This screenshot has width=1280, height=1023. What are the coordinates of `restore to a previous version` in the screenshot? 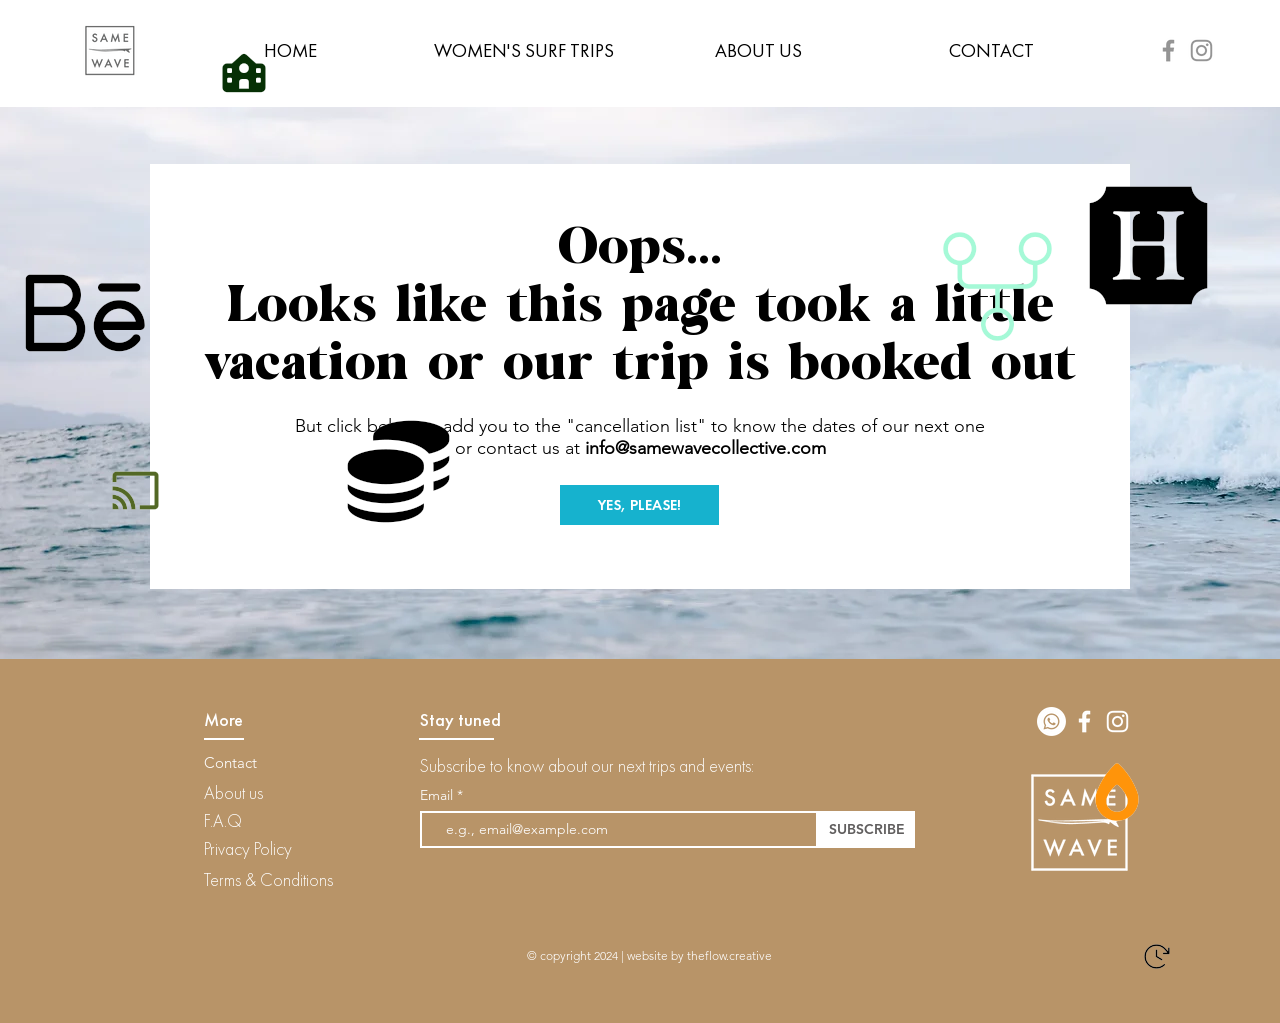 It's located at (1156, 956).